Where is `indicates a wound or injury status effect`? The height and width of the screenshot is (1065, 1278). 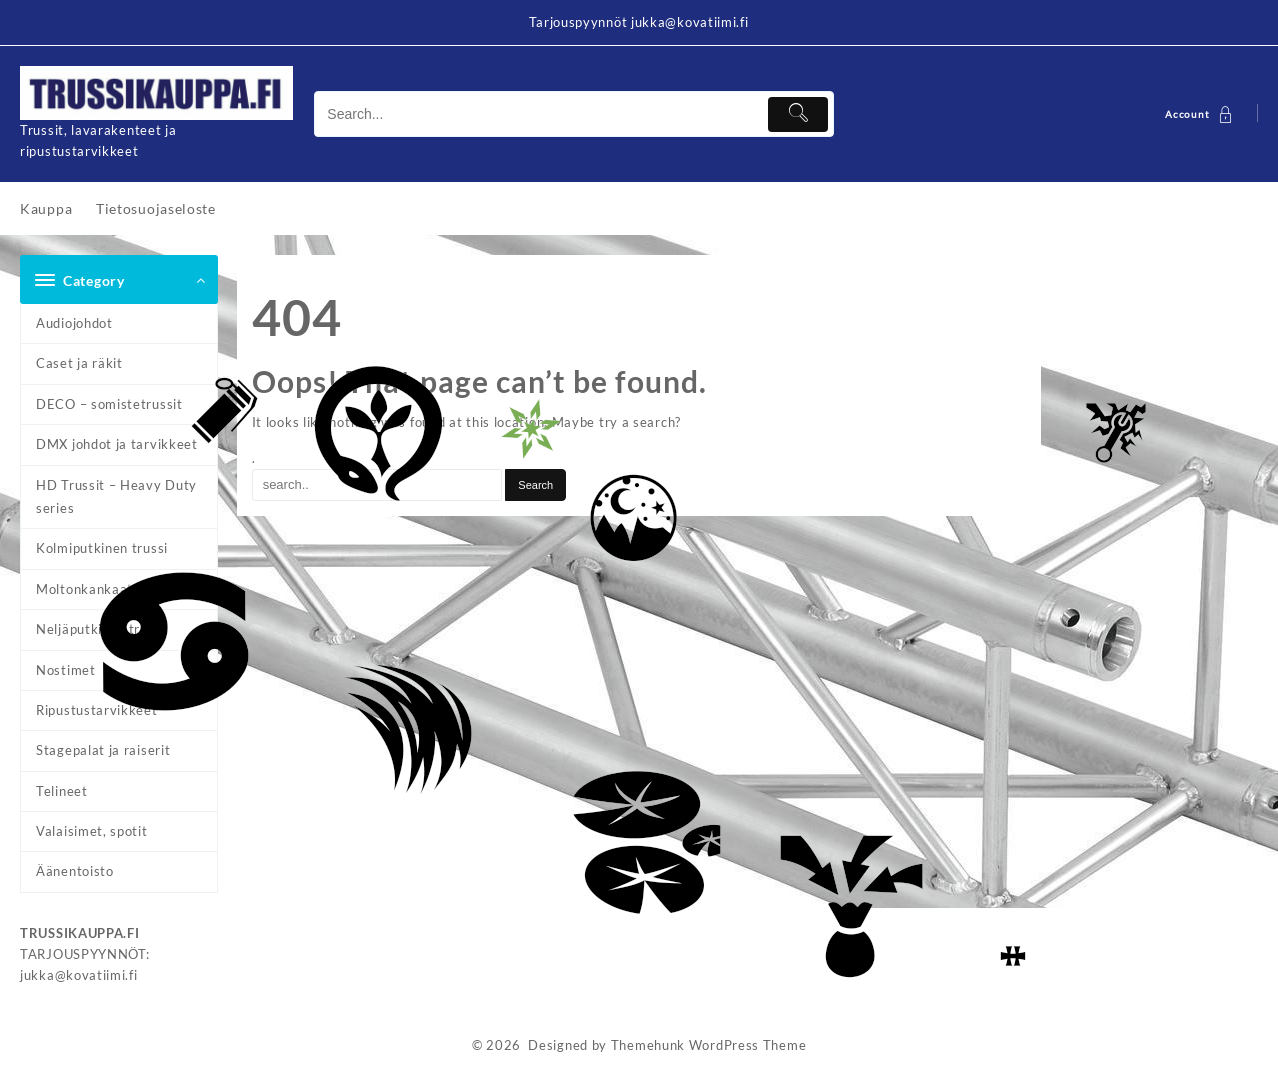
indicates a wound or injury status effect is located at coordinates (408, 727).